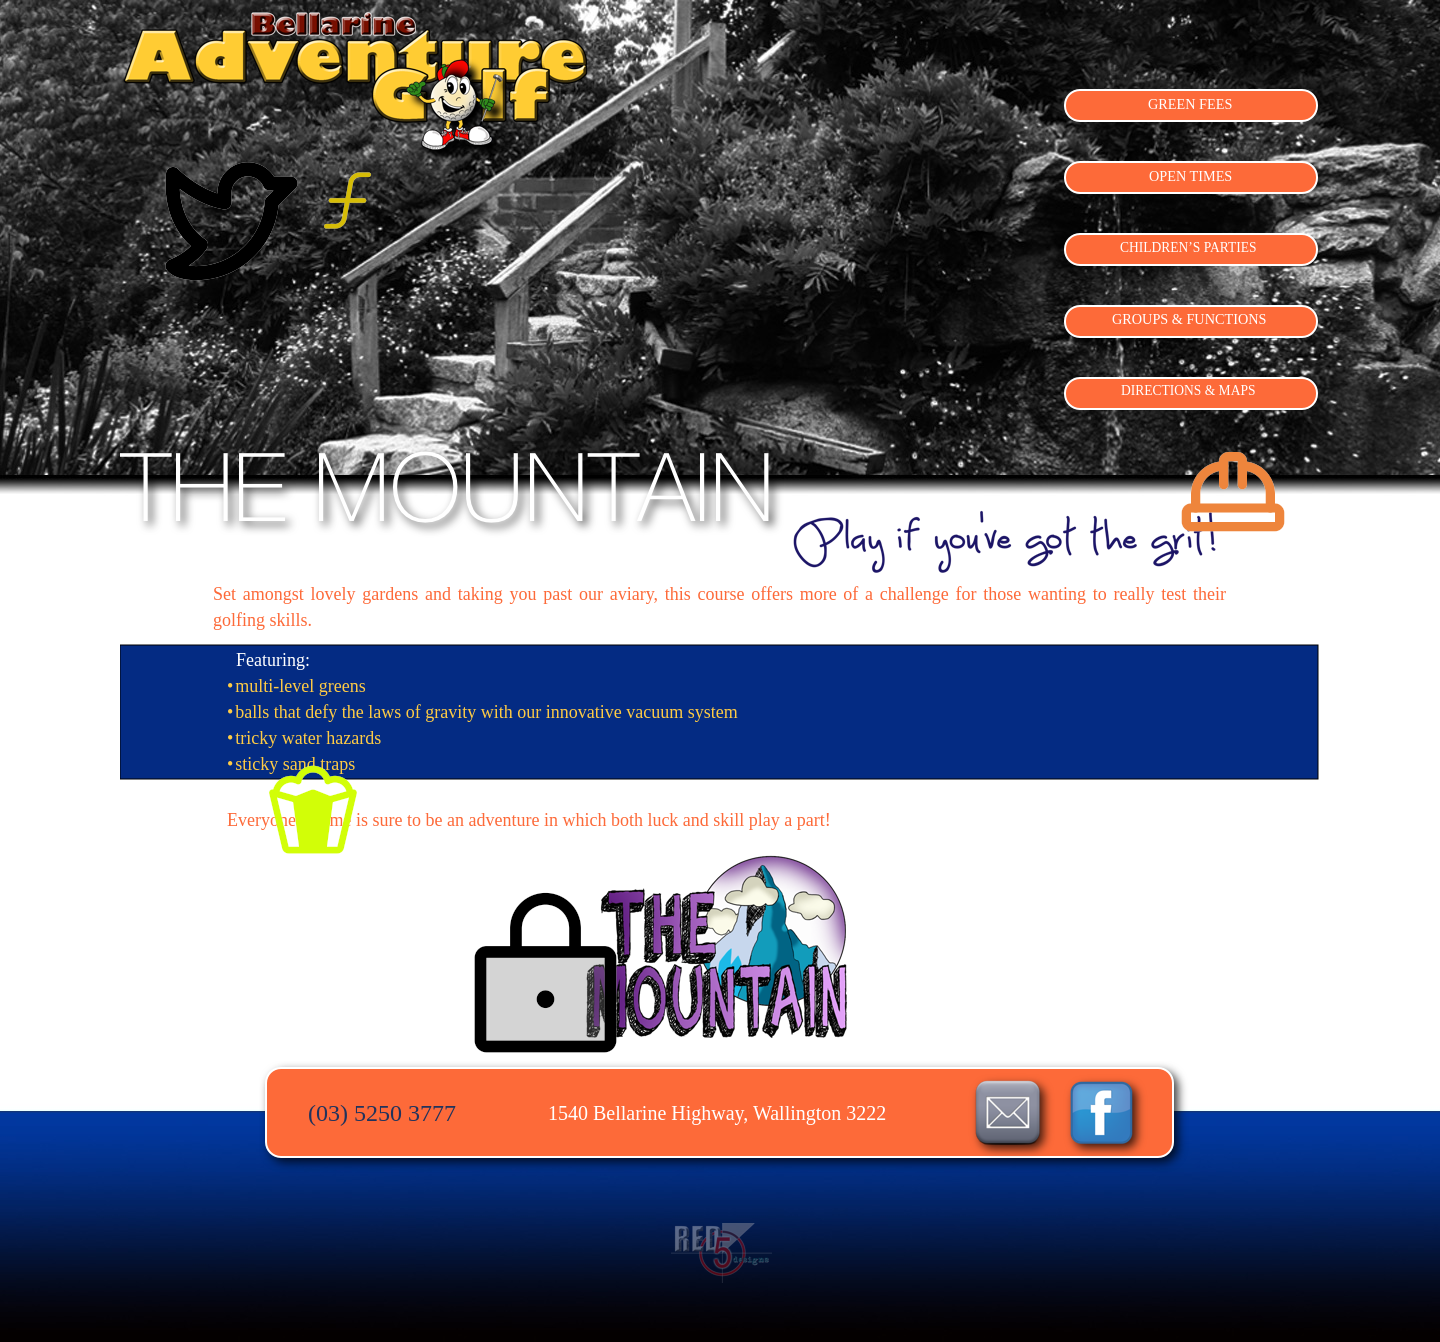 The width and height of the screenshot is (1440, 1342). Describe the element at coordinates (347, 200) in the screenshot. I see `access function or formula editor` at that location.